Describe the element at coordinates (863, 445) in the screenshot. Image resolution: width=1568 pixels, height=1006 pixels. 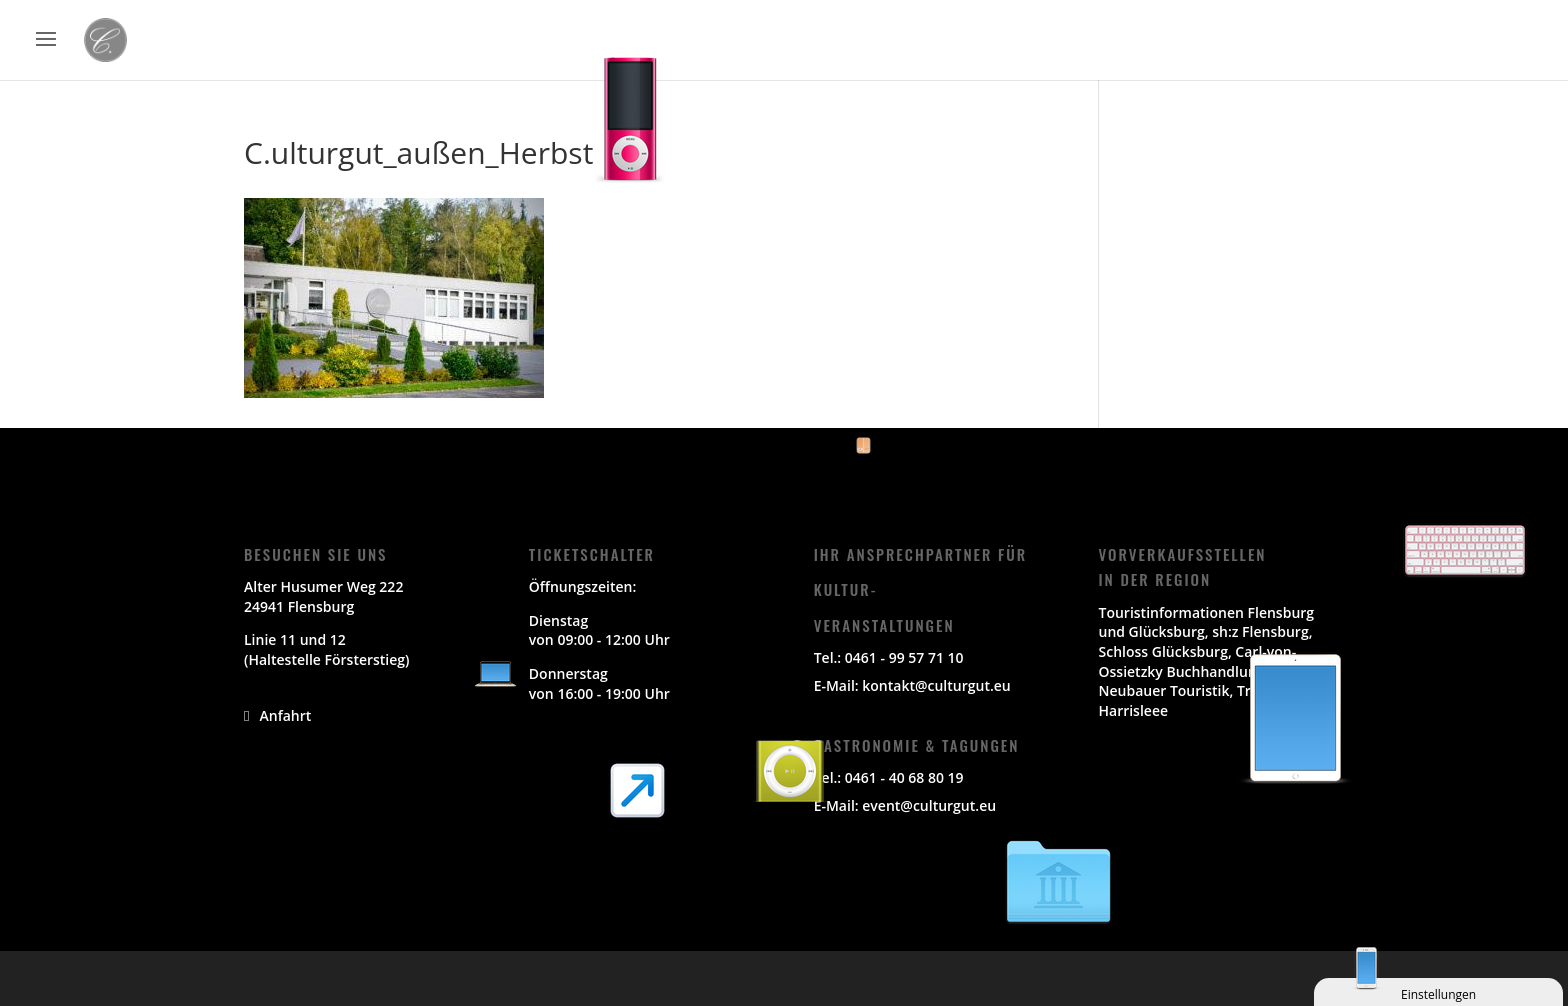
I see `a compressed archive or package file` at that location.